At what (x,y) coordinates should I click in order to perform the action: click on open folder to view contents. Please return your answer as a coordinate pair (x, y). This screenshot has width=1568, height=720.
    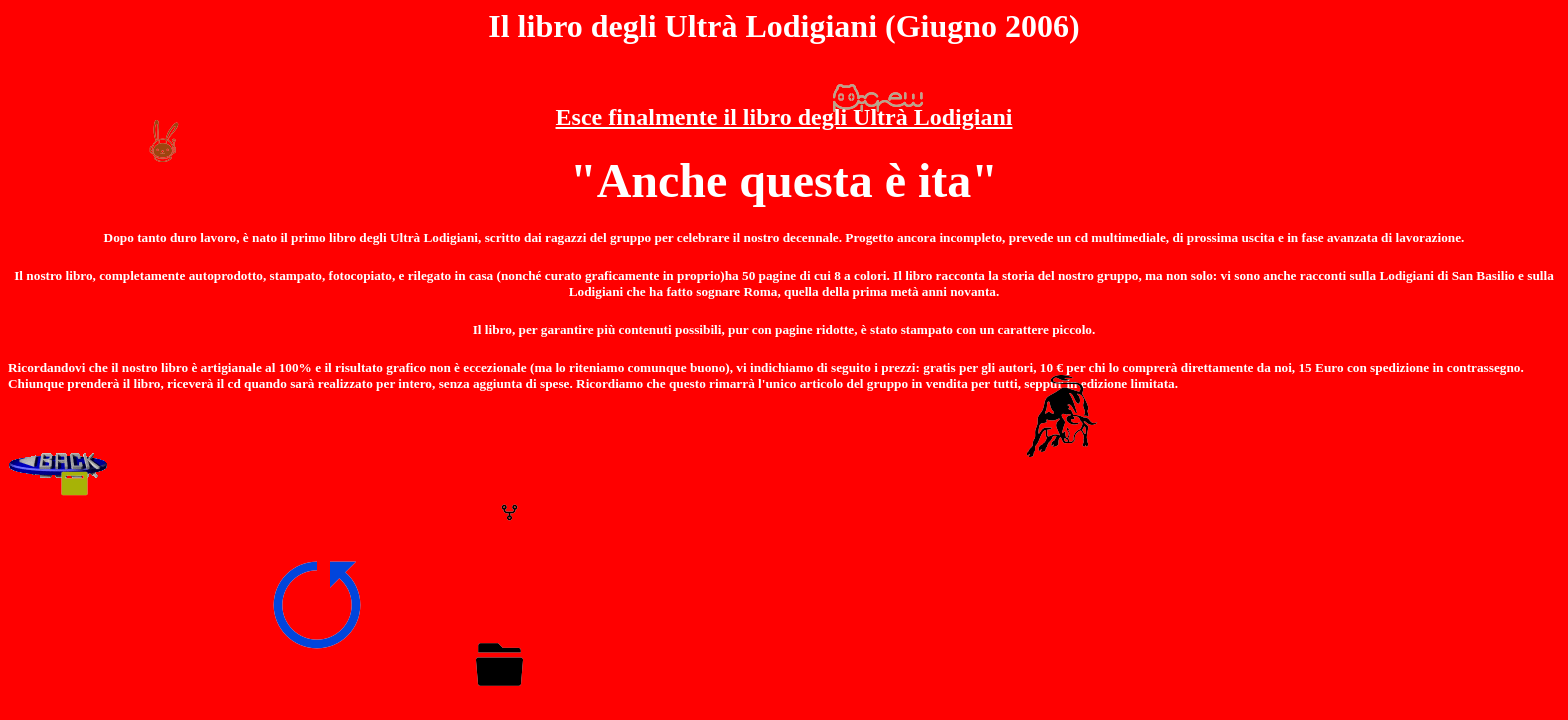
    Looking at the image, I should click on (499, 664).